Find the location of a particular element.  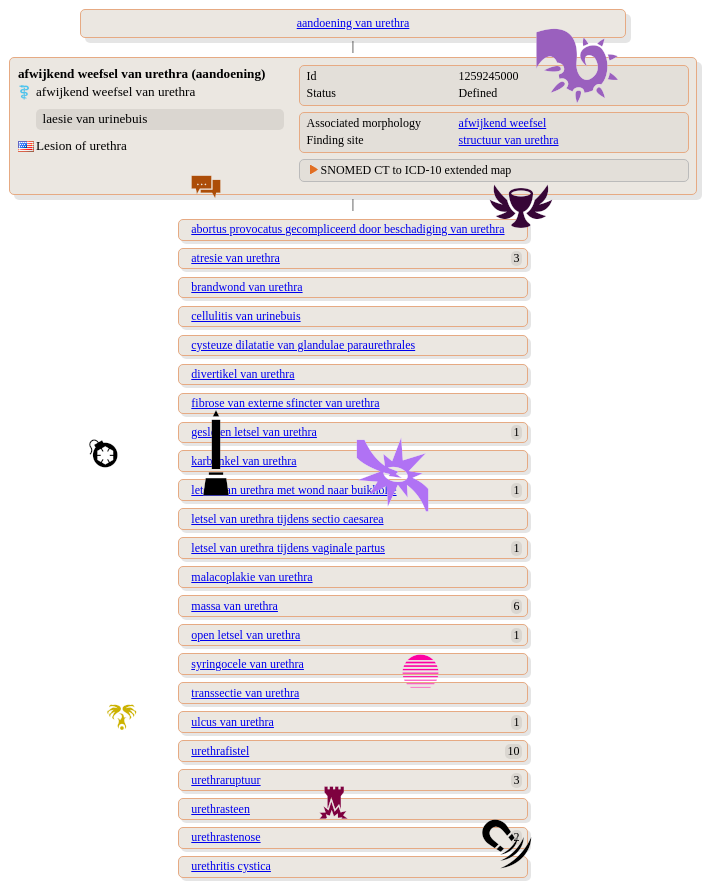

retro or synthwave style sun decoration is located at coordinates (420, 672).